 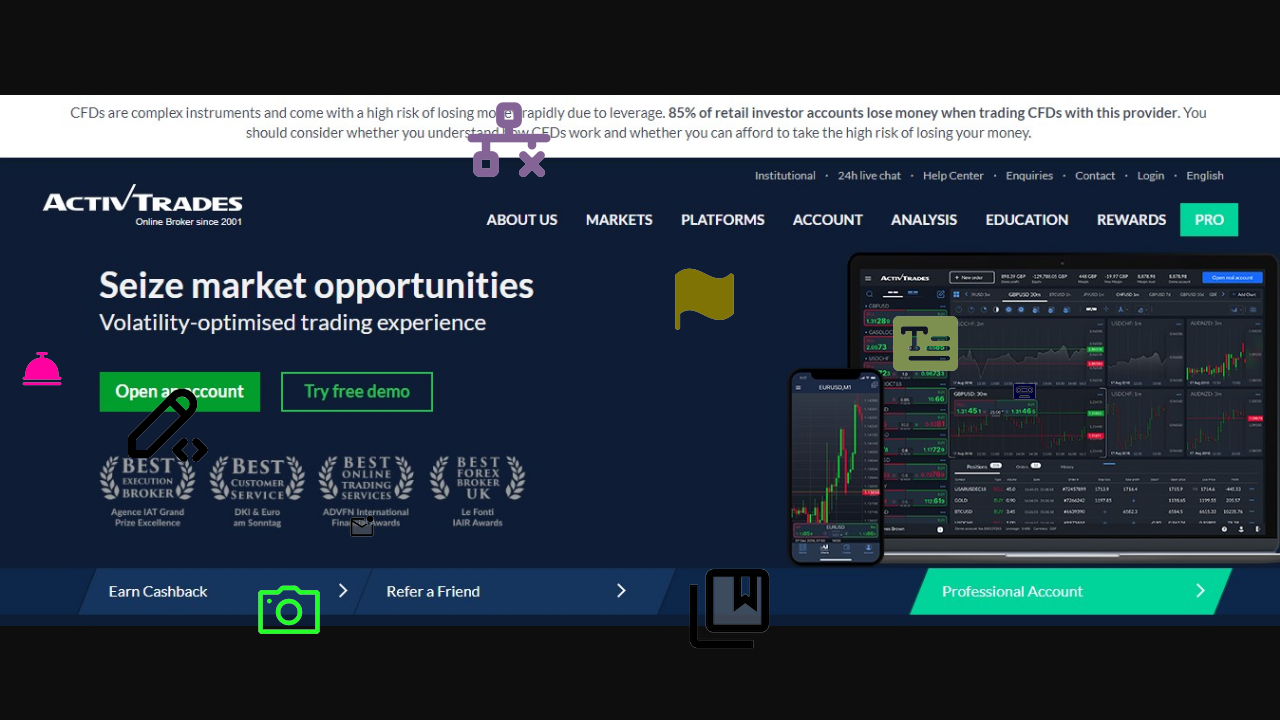 I want to click on access audio recordings or voice memos, so click(x=1024, y=391).